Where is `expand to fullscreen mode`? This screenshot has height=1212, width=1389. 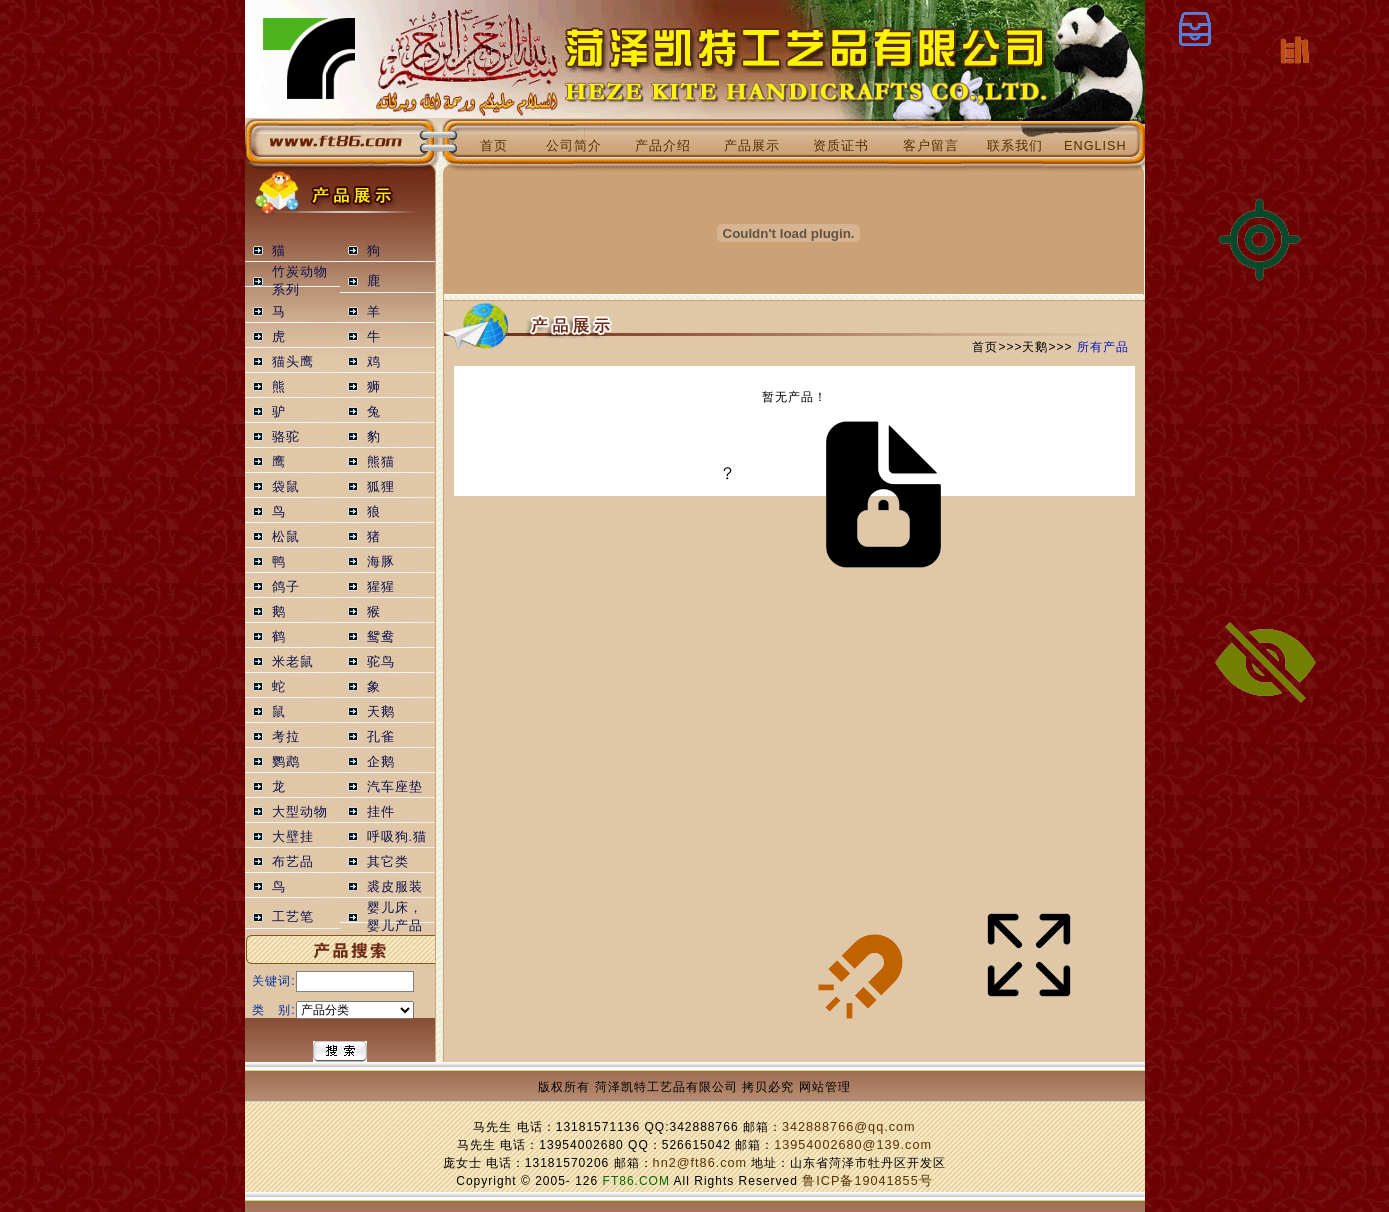 expand to fullscreen mode is located at coordinates (1029, 955).